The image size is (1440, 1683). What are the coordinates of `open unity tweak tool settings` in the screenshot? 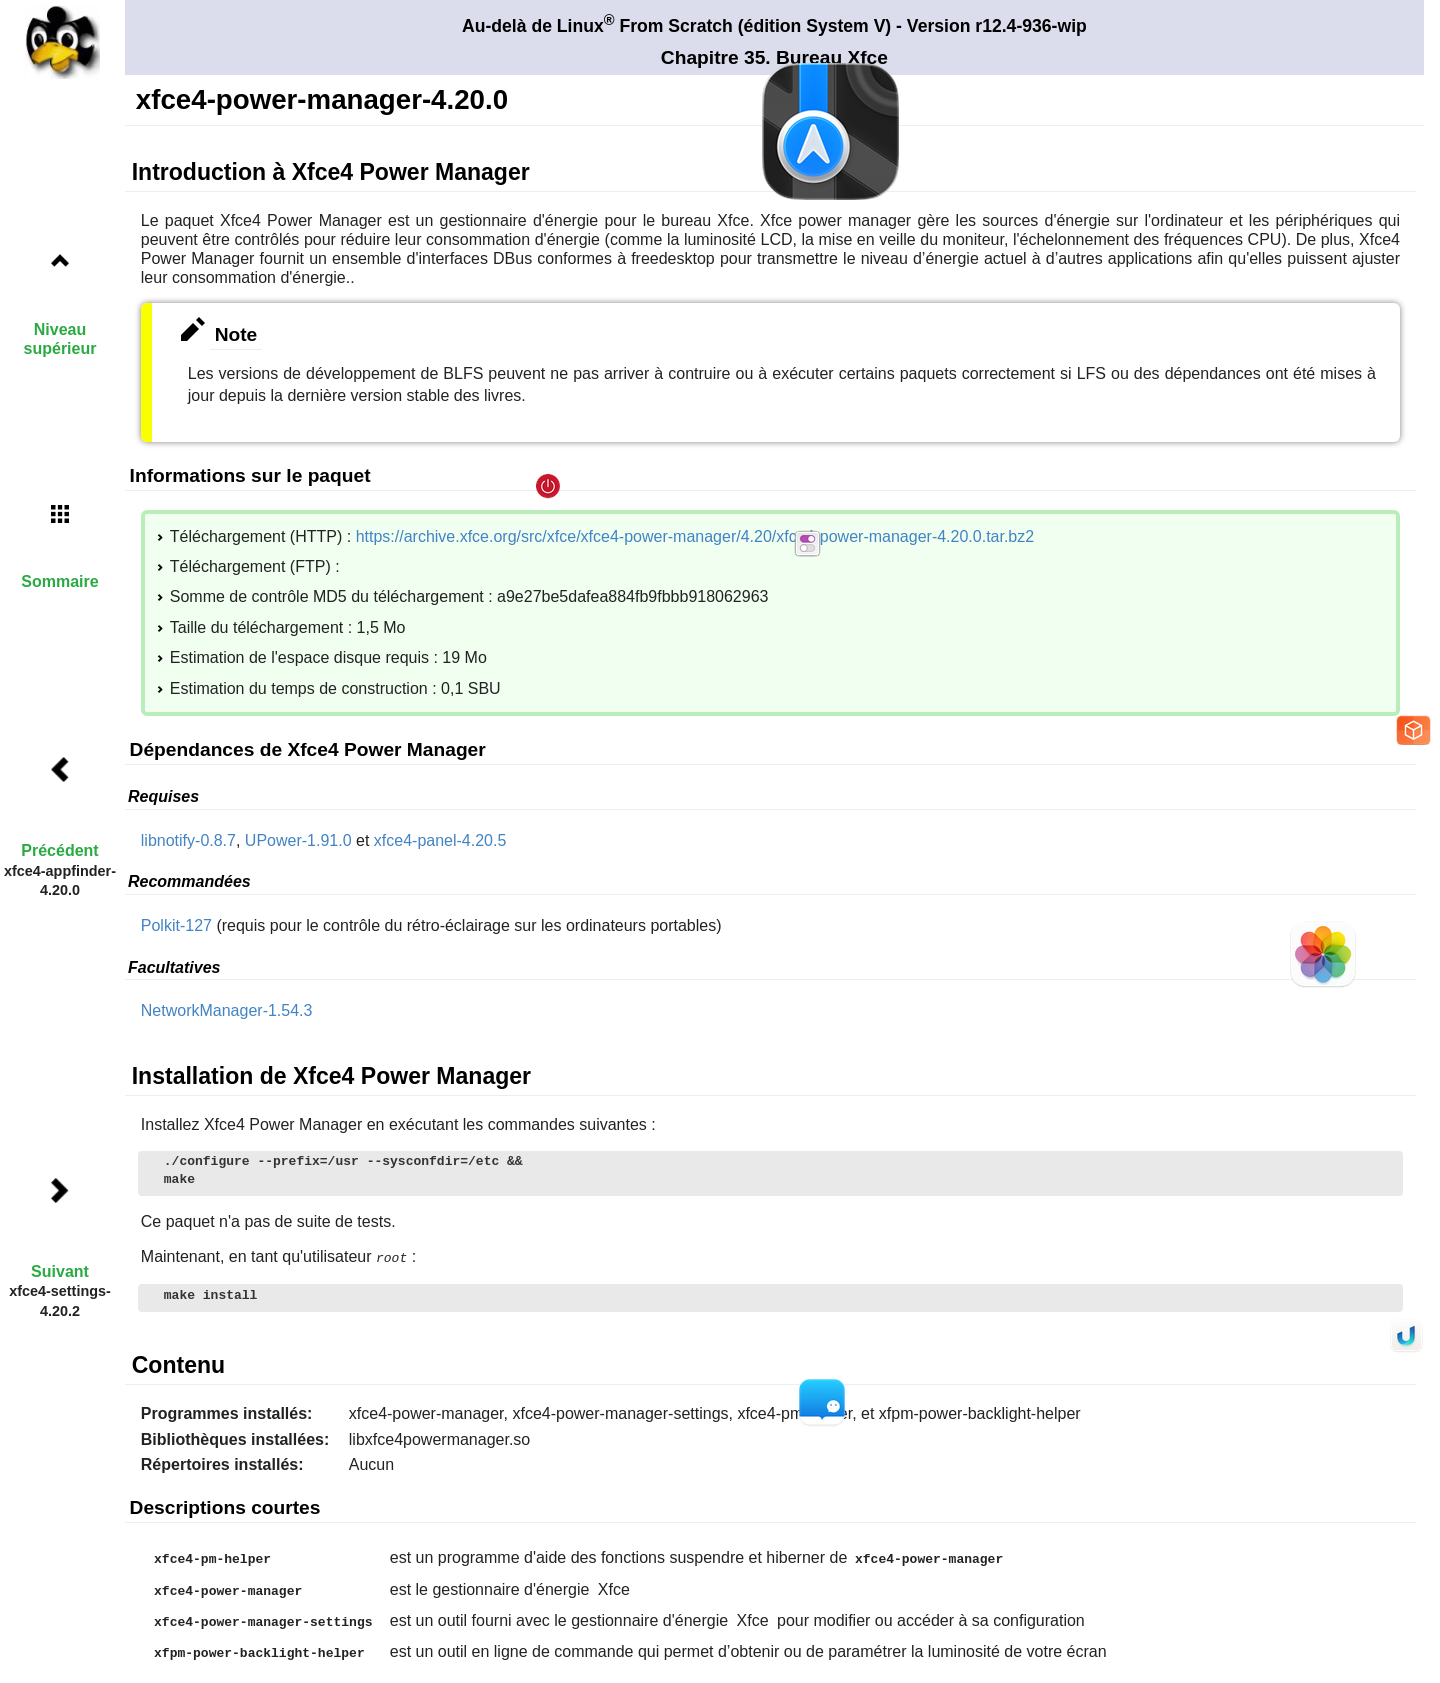 It's located at (807, 543).